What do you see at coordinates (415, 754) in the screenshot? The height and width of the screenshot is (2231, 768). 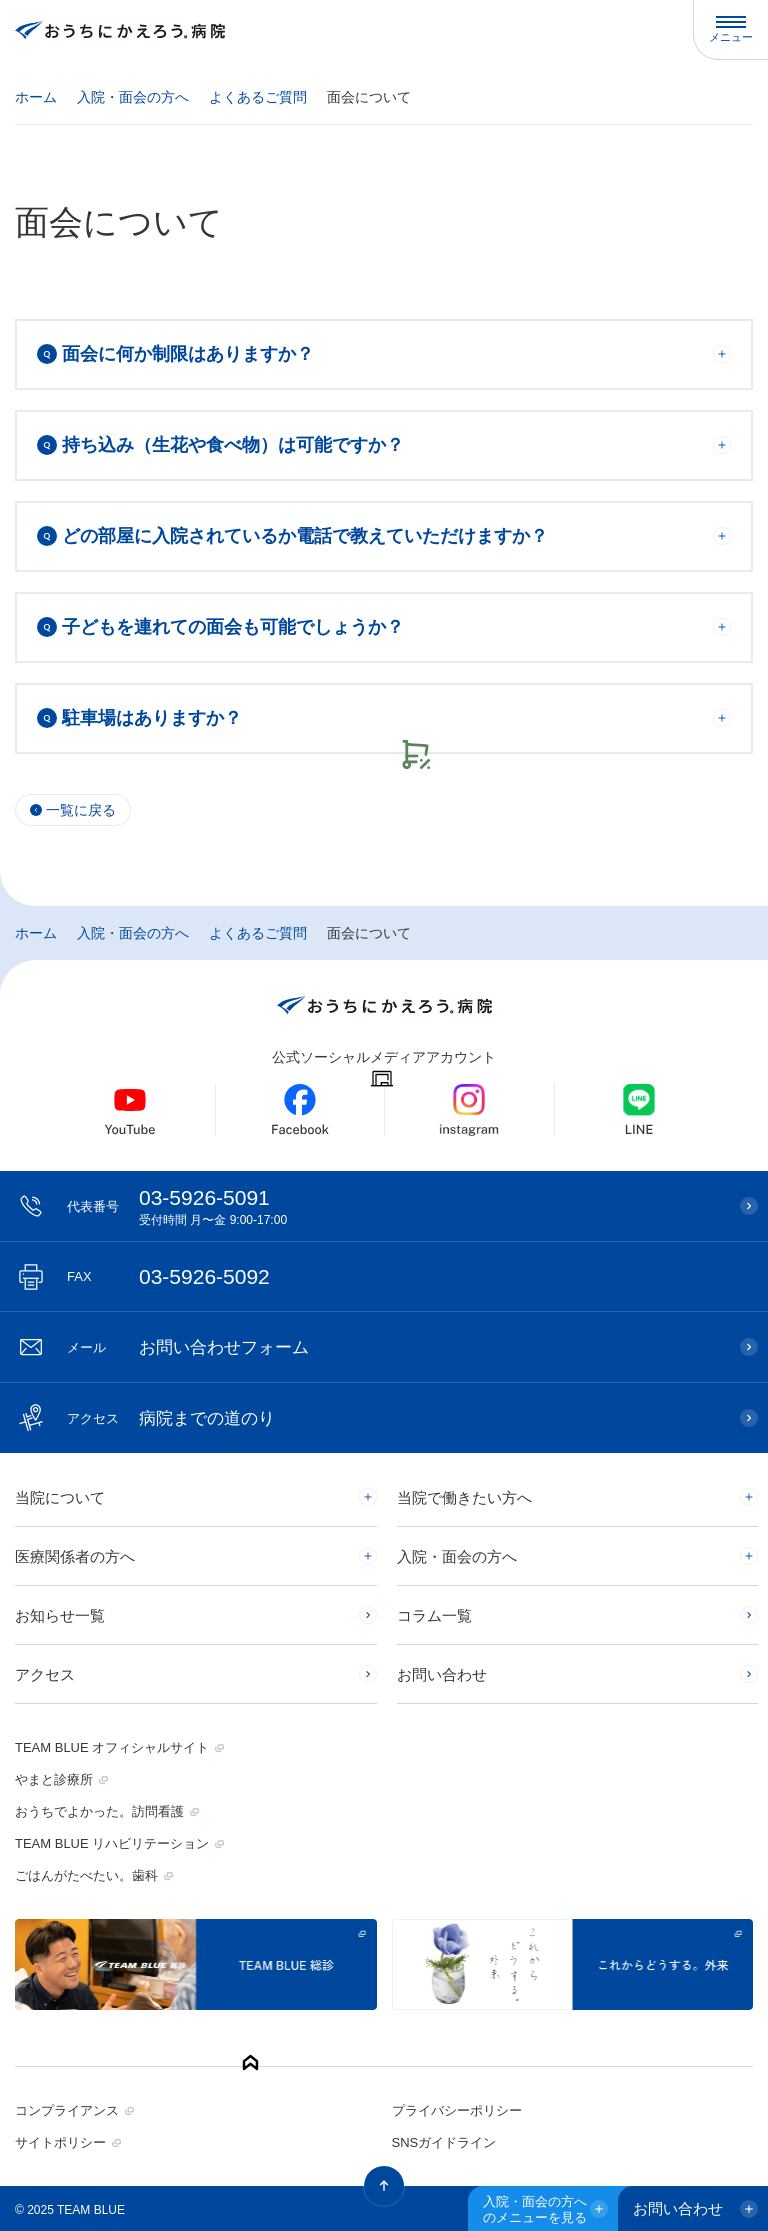 I see `view discounted items in your cart` at bounding box center [415, 754].